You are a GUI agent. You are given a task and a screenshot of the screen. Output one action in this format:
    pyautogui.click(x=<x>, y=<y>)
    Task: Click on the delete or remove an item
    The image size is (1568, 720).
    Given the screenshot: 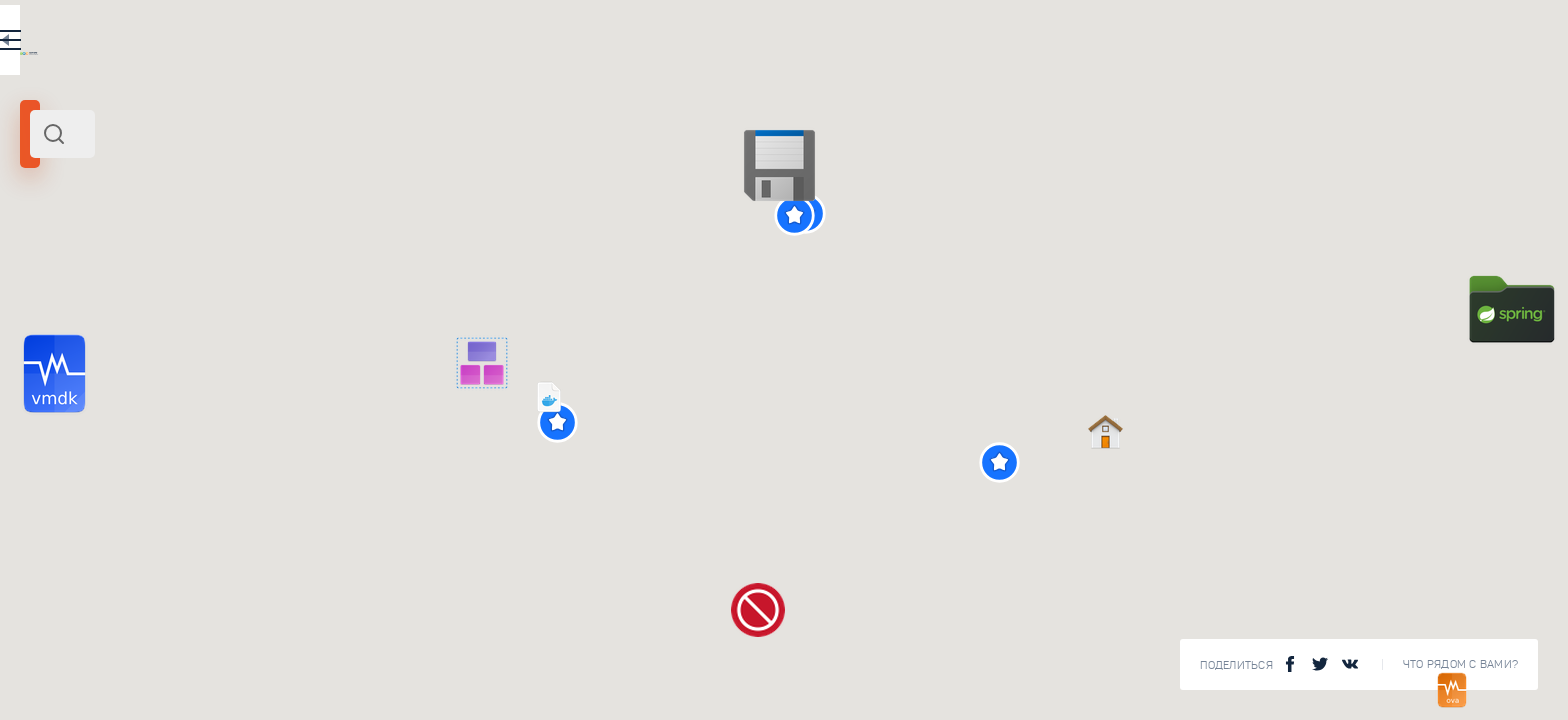 What is the action you would take?
    pyautogui.click(x=758, y=610)
    